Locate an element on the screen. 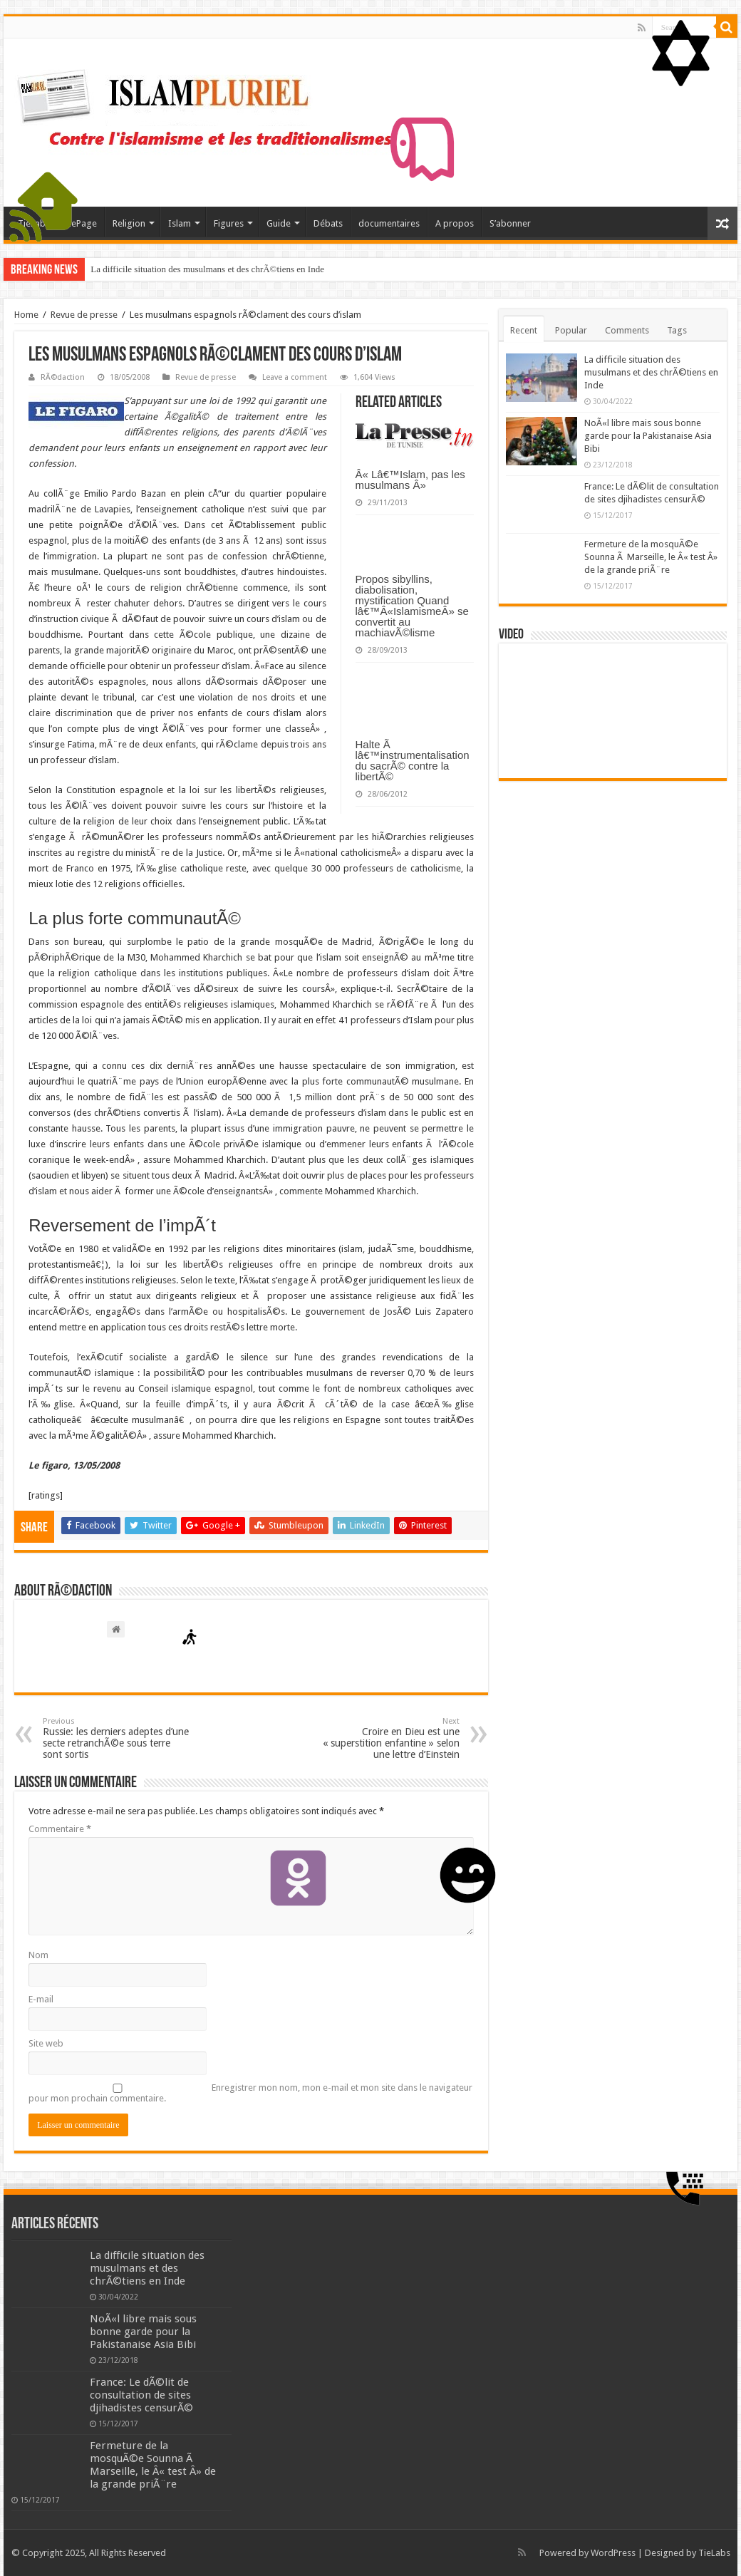 The width and height of the screenshot is (741, 2576). add a playful or flirty reaction to a message is located at coordinates (467, 1875).